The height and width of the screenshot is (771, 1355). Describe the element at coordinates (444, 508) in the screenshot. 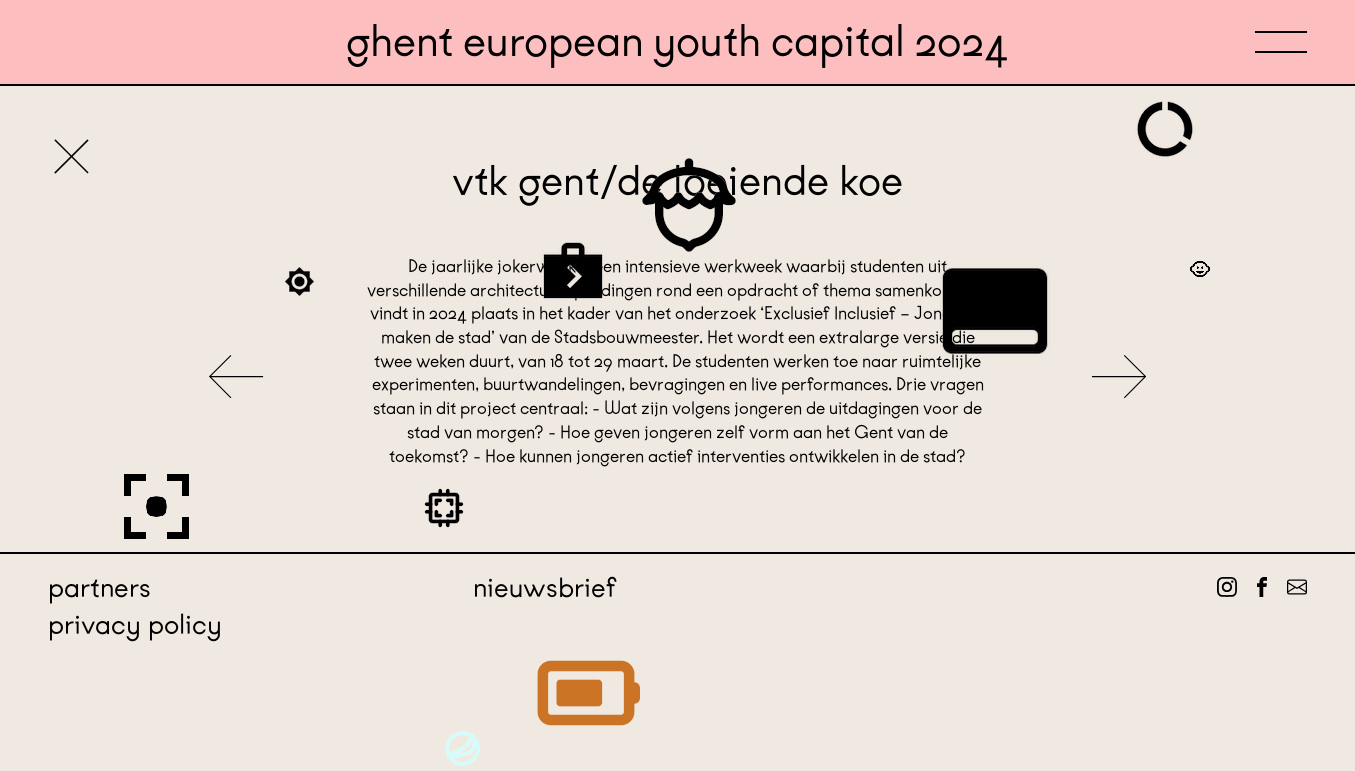

I see `view CPU or processor information` at that location.